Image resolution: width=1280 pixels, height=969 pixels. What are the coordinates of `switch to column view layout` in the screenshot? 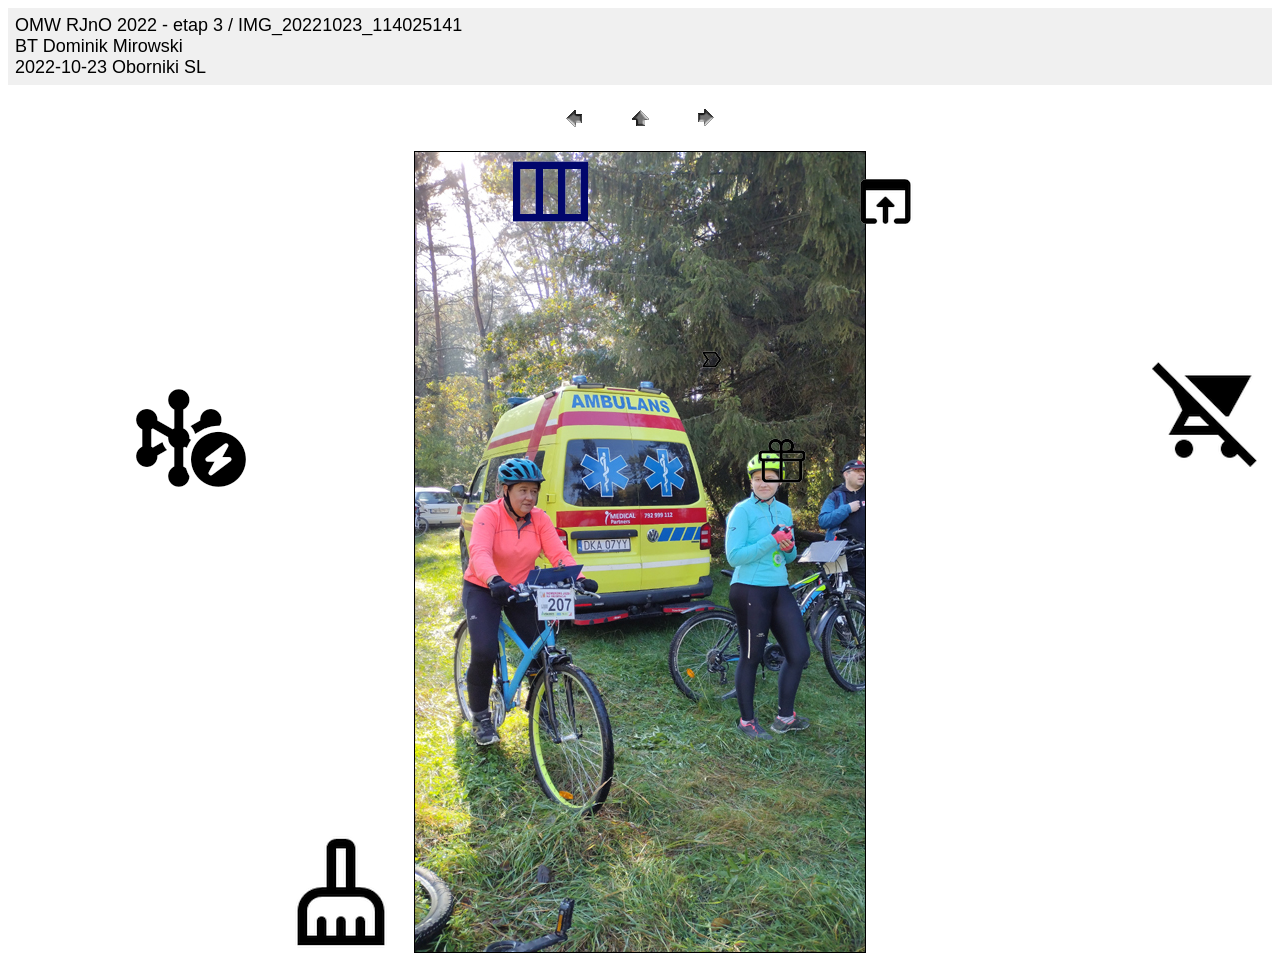 It's located at (550, 191).